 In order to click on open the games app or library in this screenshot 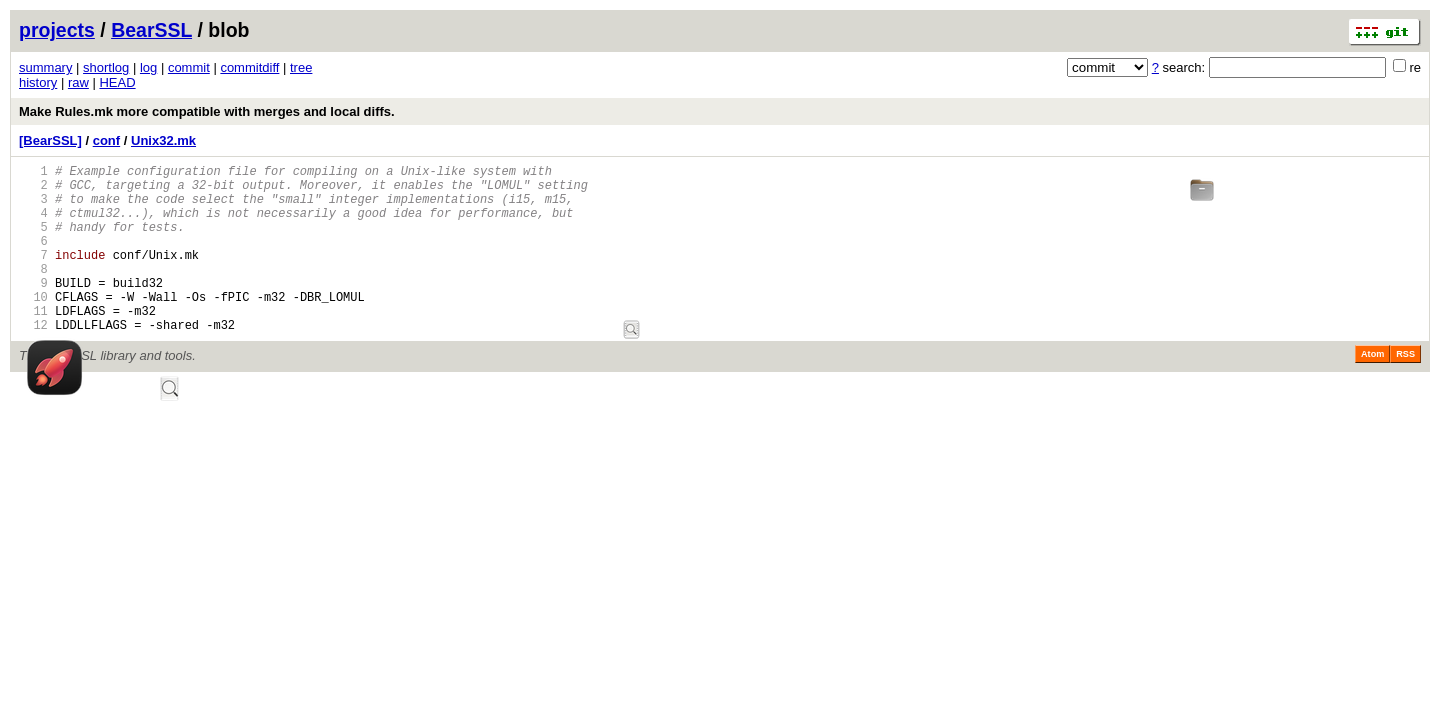, I will do `click(54, 367)`.